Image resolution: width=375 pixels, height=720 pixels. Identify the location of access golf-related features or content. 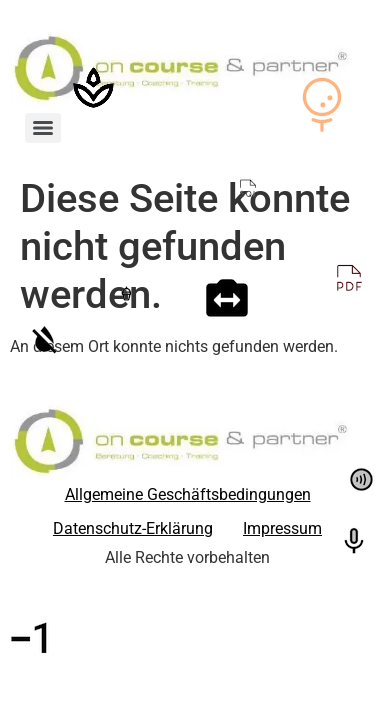
(322, 104).